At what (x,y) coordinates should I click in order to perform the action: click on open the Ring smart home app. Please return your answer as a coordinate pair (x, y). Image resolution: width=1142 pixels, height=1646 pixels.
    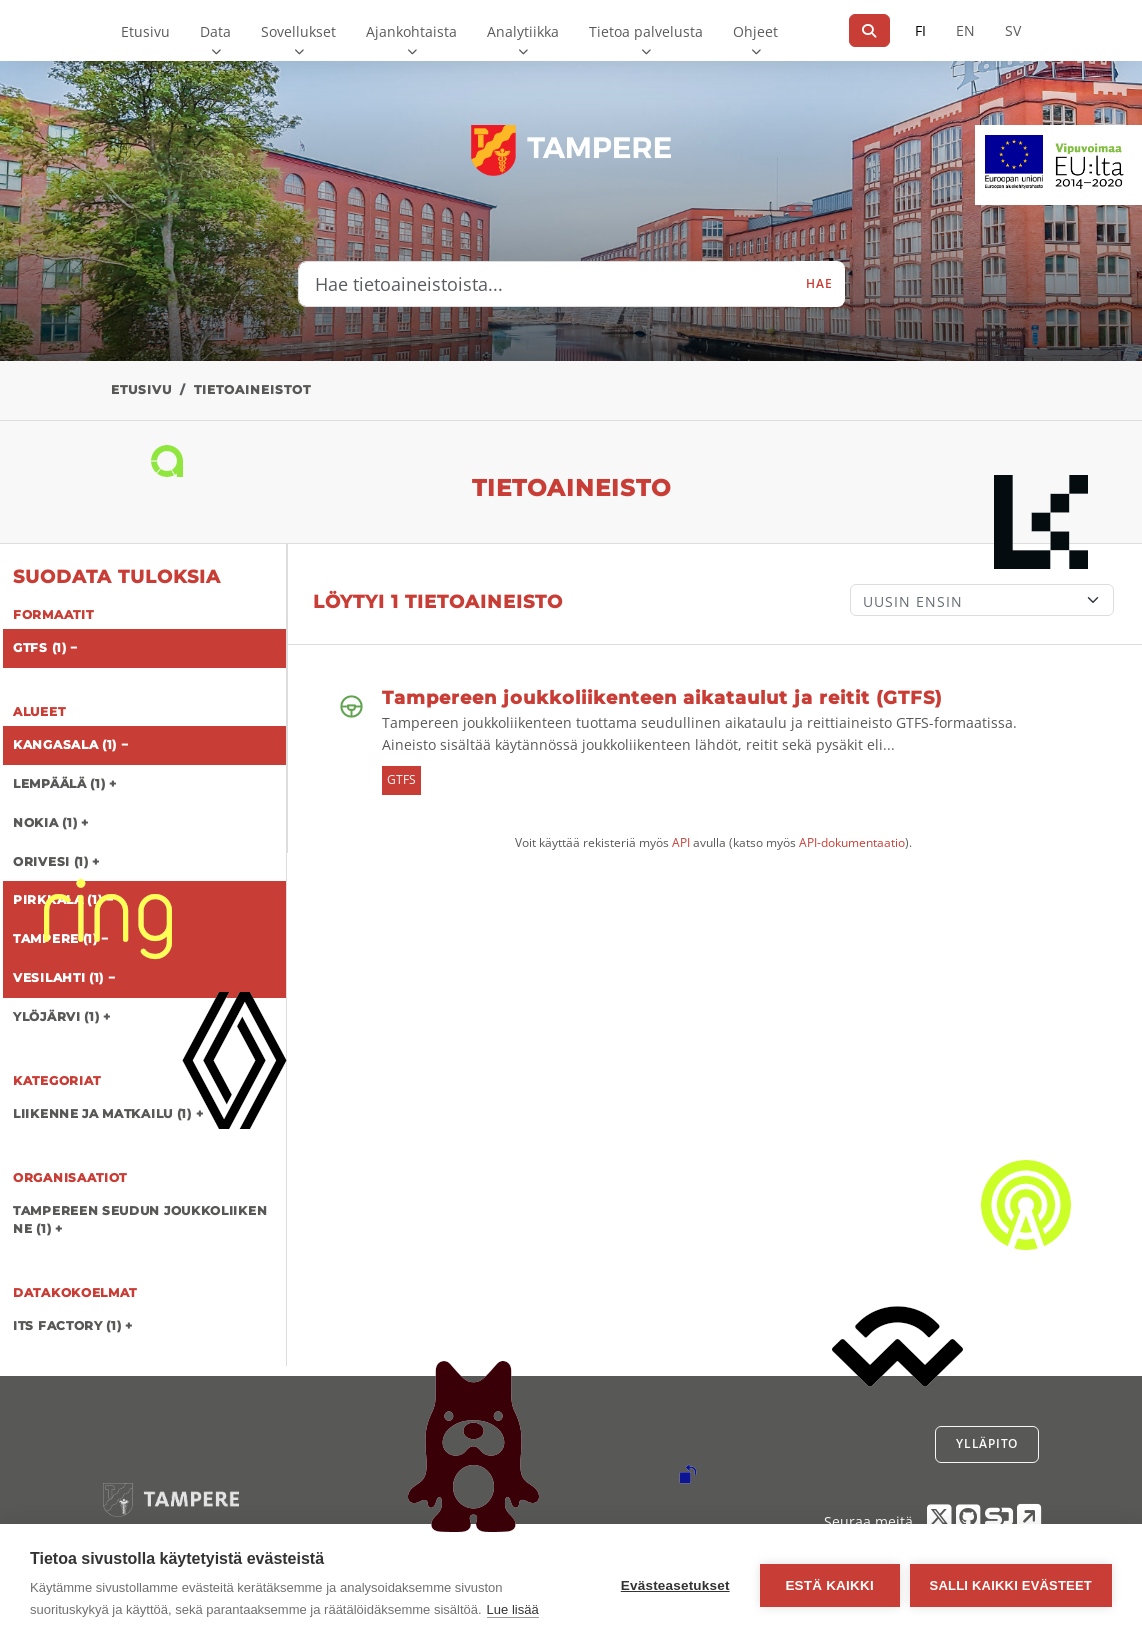
    Looking at the image, I should click on (108, 919).